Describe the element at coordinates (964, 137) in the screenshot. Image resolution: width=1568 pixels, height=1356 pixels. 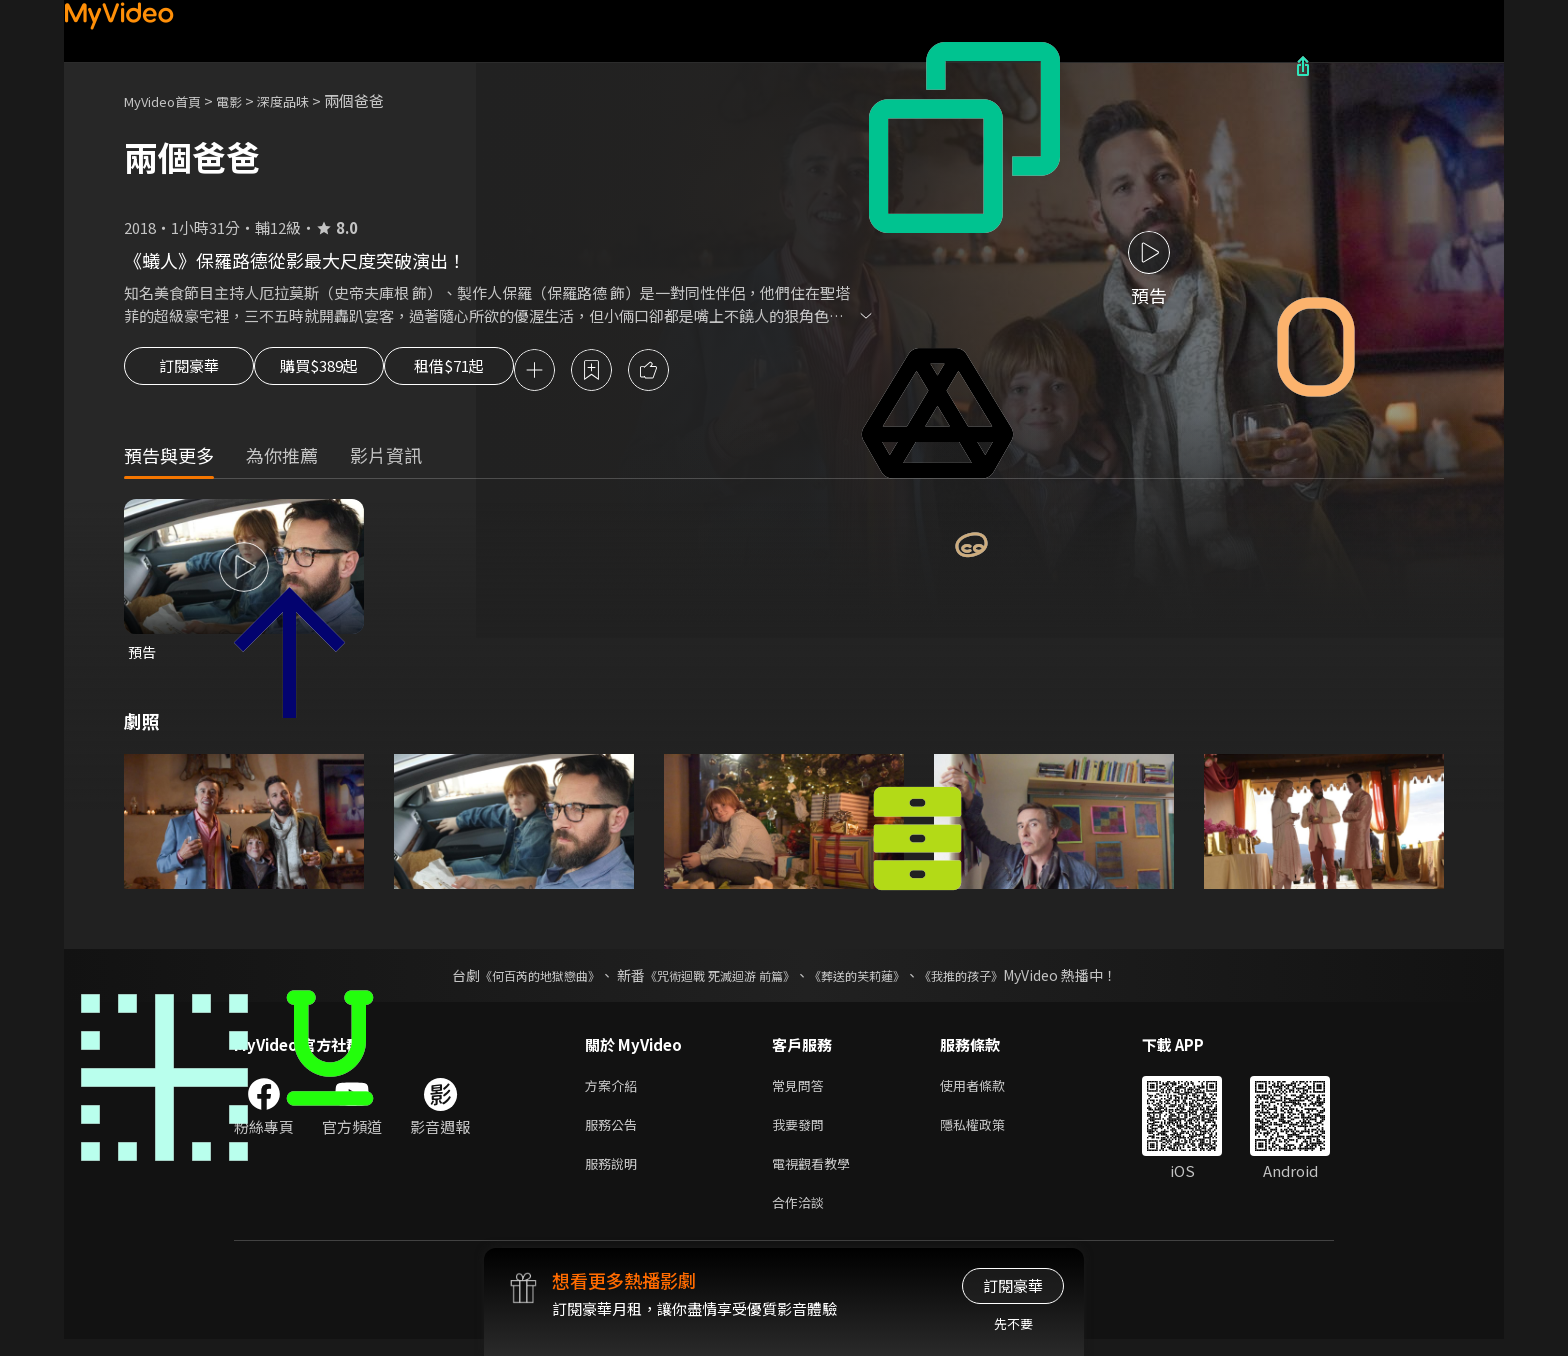
I see `copy to clipboard` at that location.